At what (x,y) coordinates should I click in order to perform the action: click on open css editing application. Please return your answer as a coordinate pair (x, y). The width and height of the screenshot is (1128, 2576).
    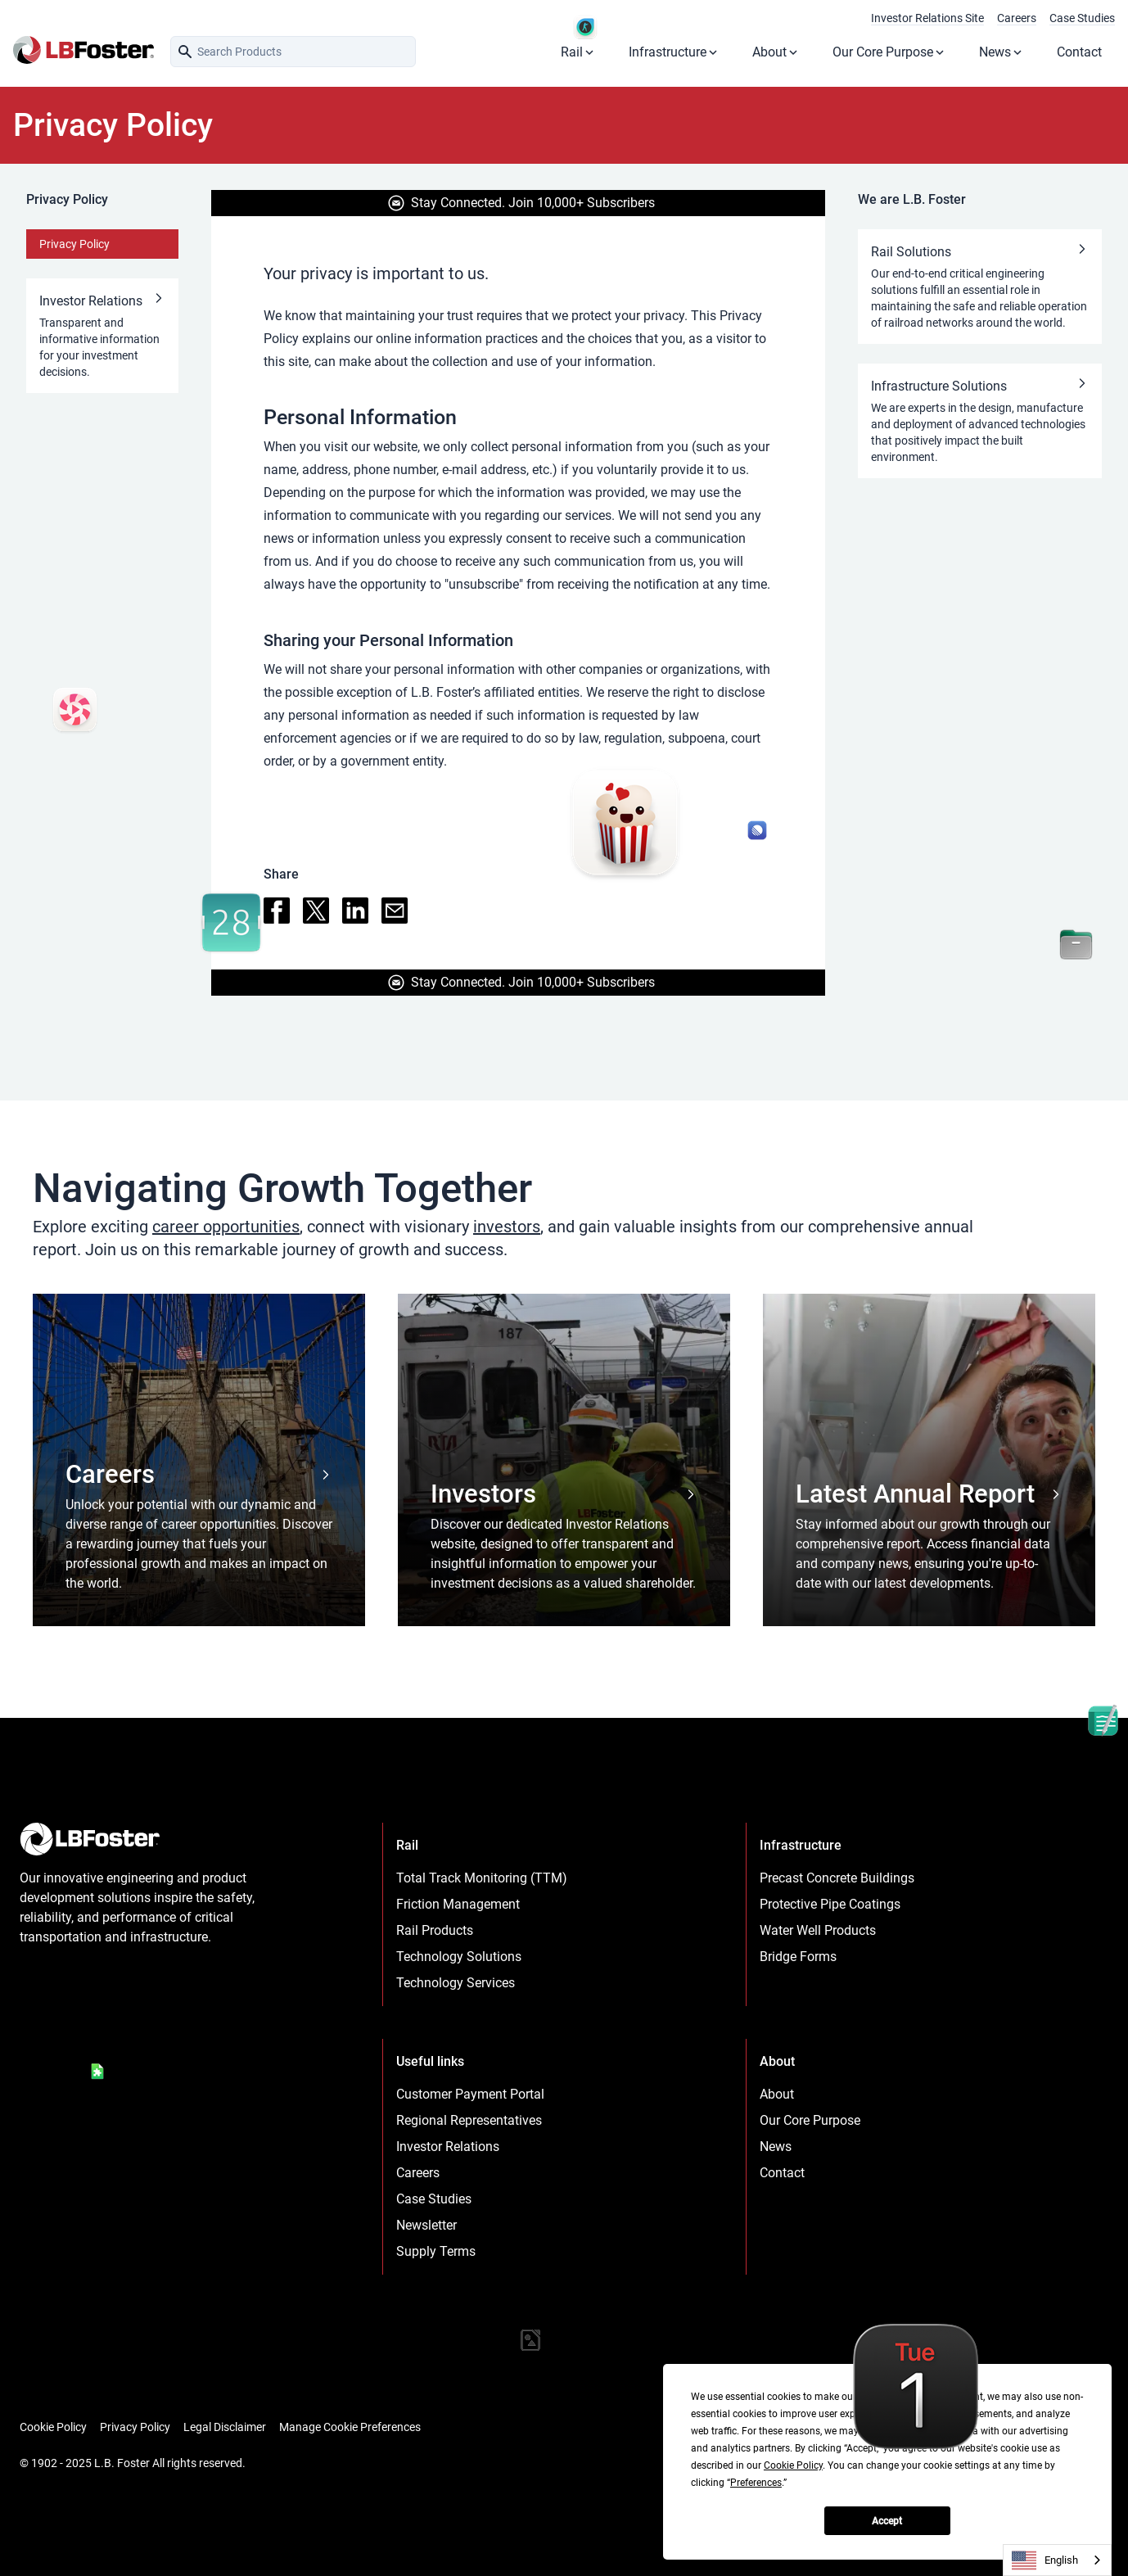
    Looking at the image, I should click on (585, 27).